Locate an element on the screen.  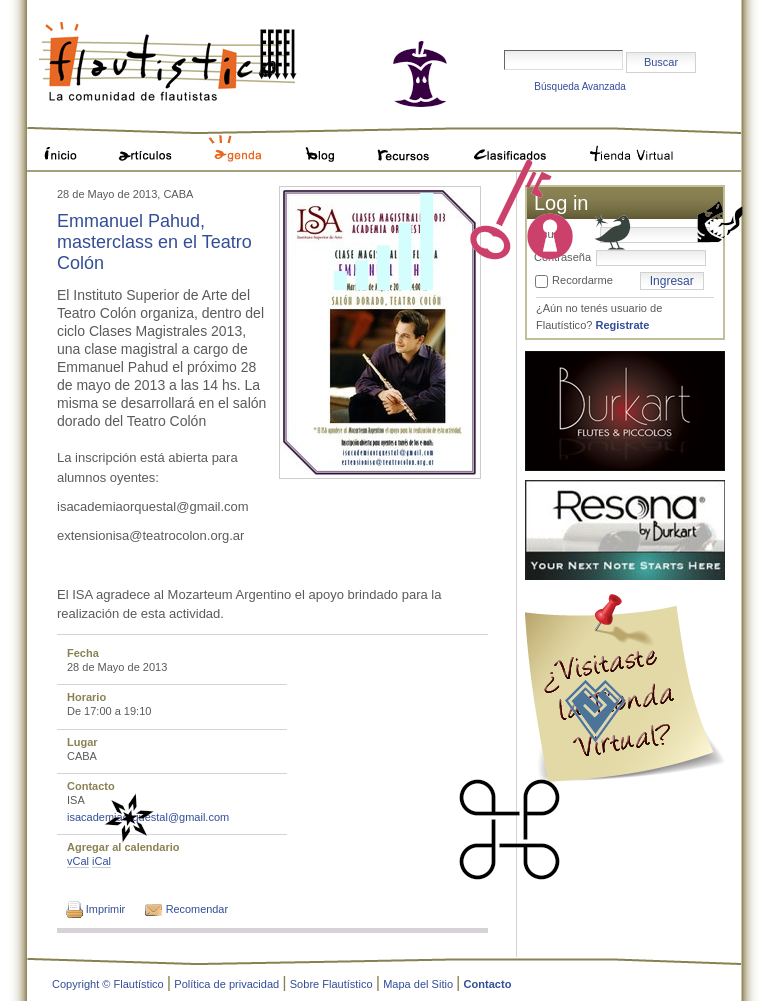
mark item as favorite is located at coordinates (129, 818).